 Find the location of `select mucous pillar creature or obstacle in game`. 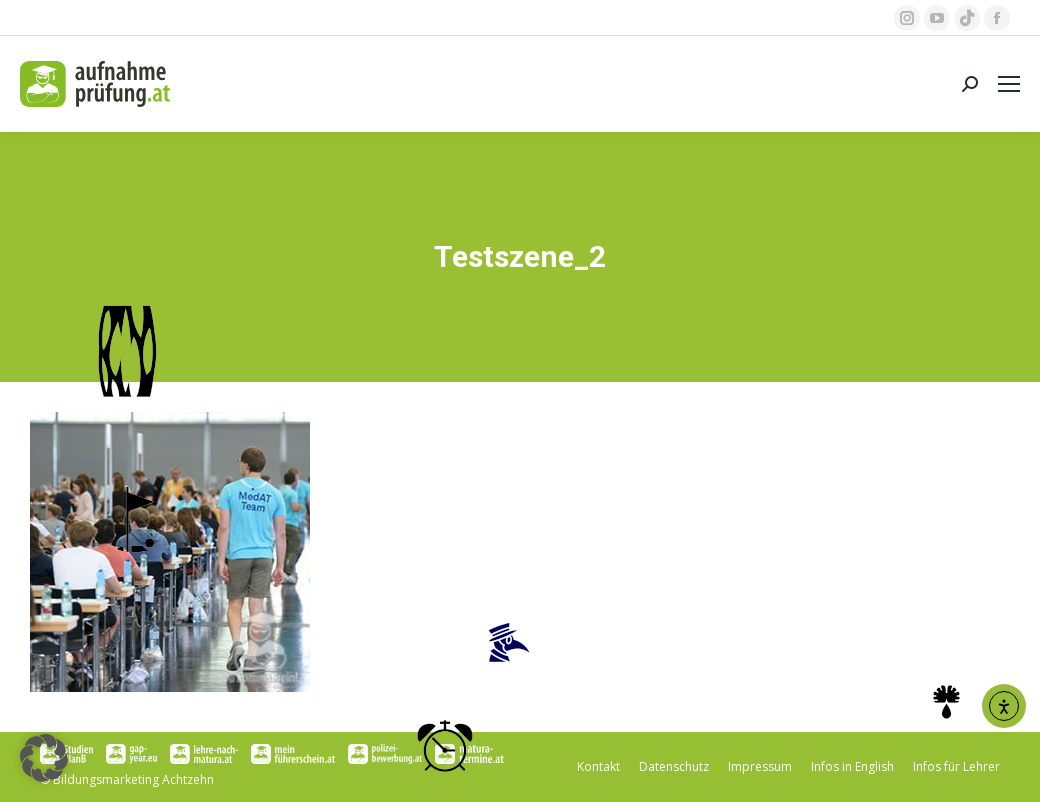

select mucous pillar creature or obstacle in game is located at coordinates (127, 351).